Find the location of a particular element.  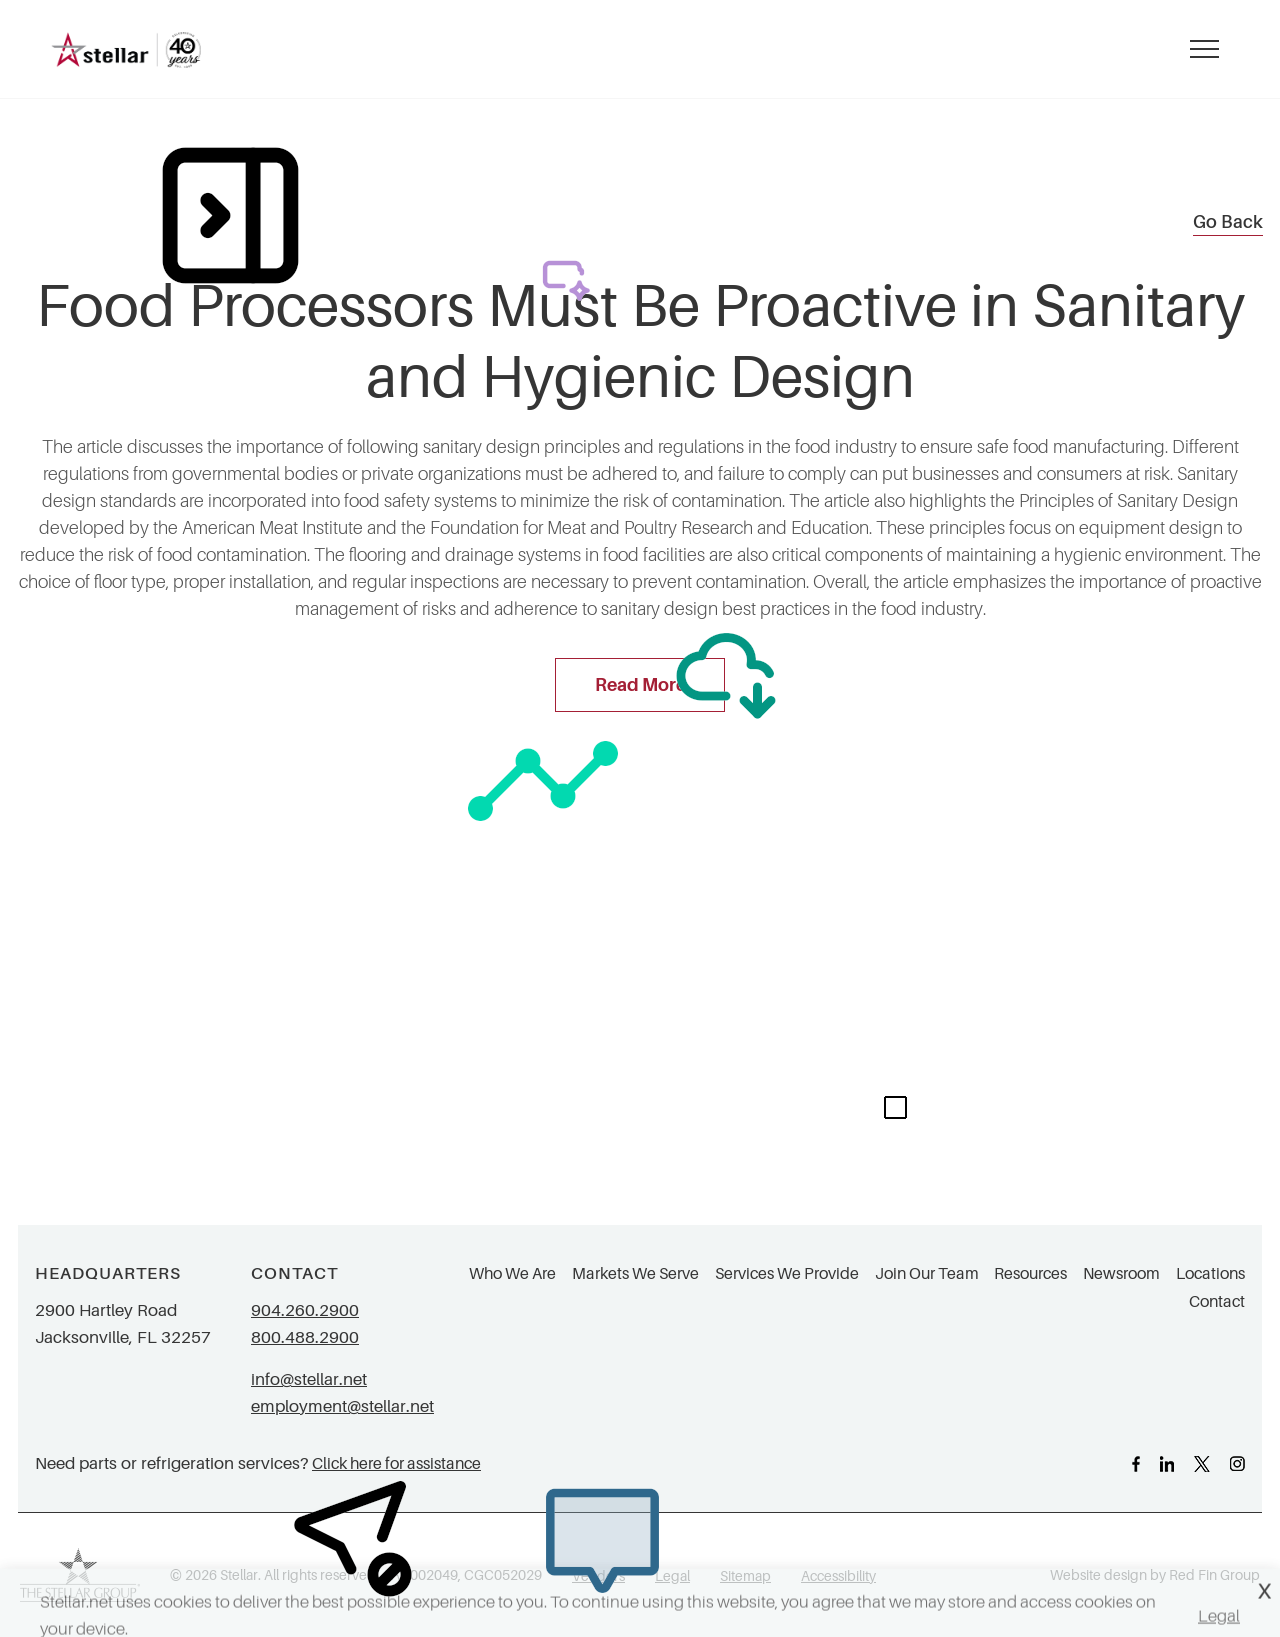

crop image to square dimensions is located at coordinates (895, 1107).